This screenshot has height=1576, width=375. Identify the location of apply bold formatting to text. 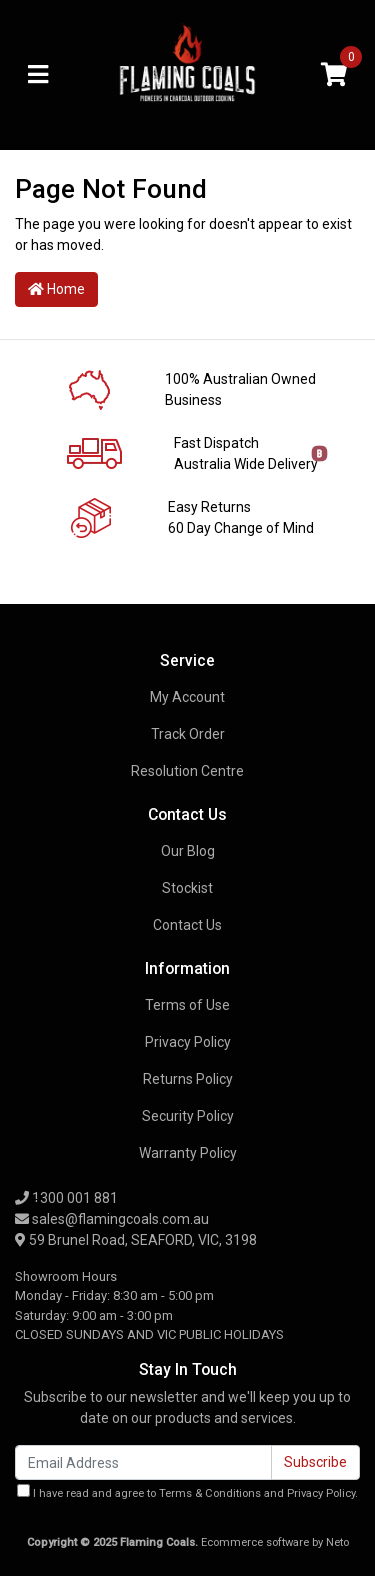
(319, 453).